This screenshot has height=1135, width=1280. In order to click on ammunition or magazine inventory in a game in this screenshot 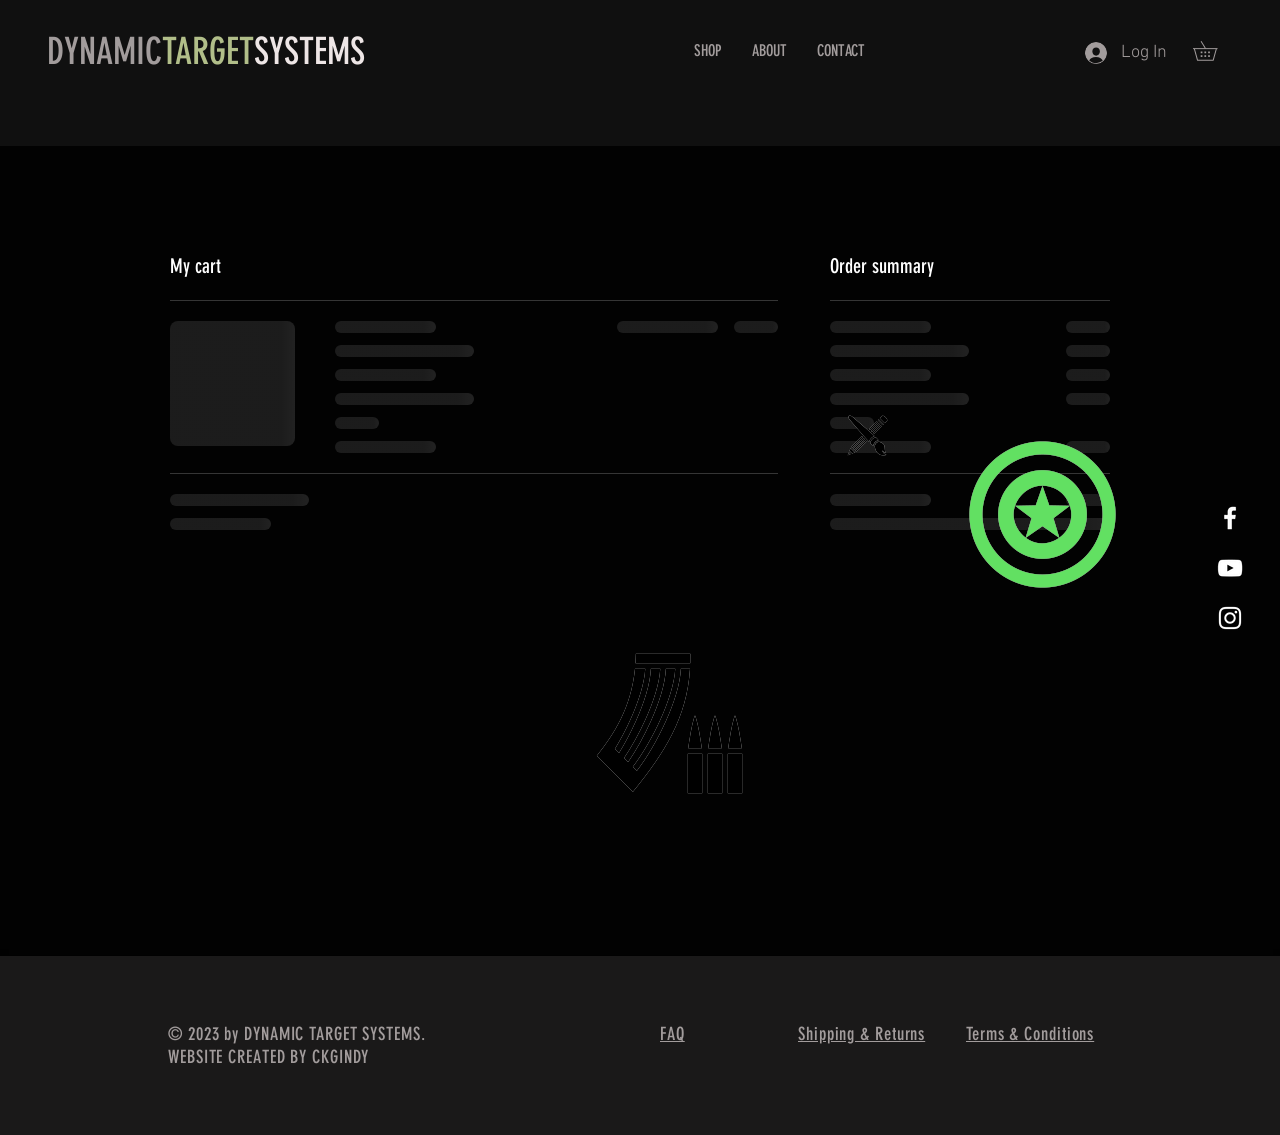, I will do `click(670, 721)`.